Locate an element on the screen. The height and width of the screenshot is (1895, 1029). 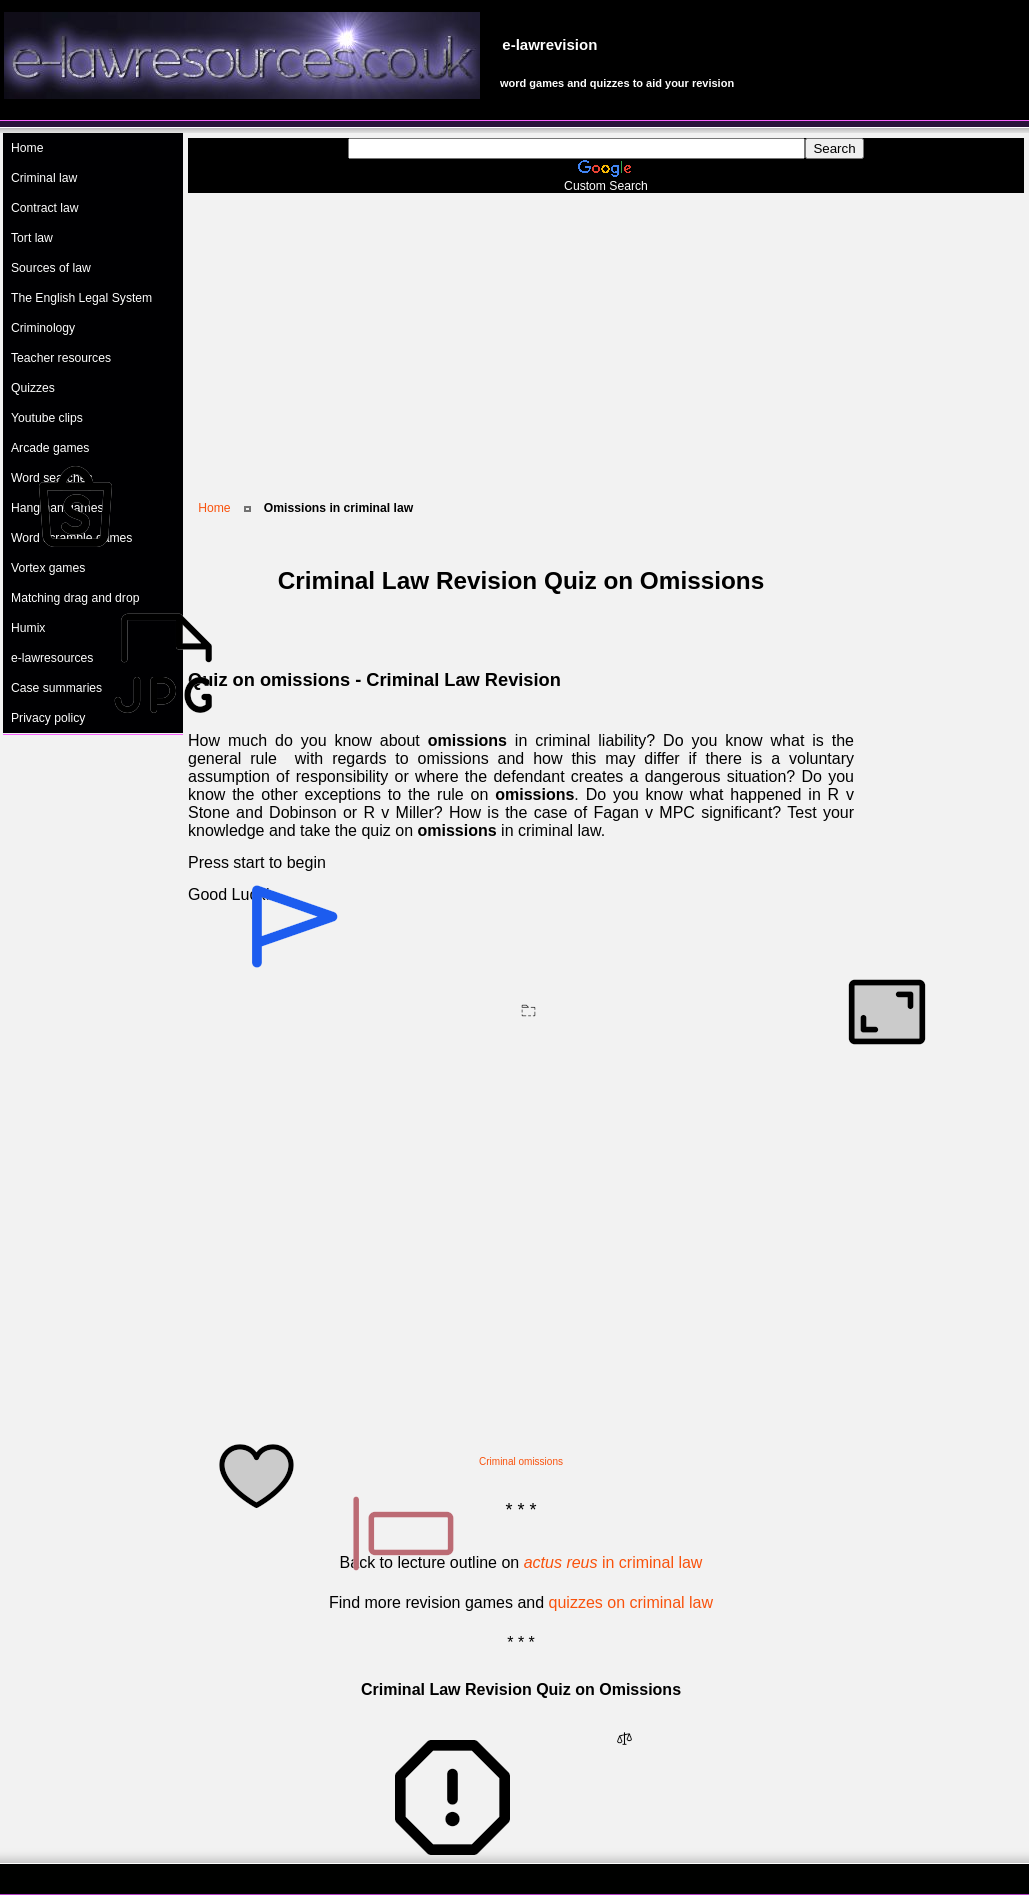
create a new folder is located at coordinates (528, 1010).